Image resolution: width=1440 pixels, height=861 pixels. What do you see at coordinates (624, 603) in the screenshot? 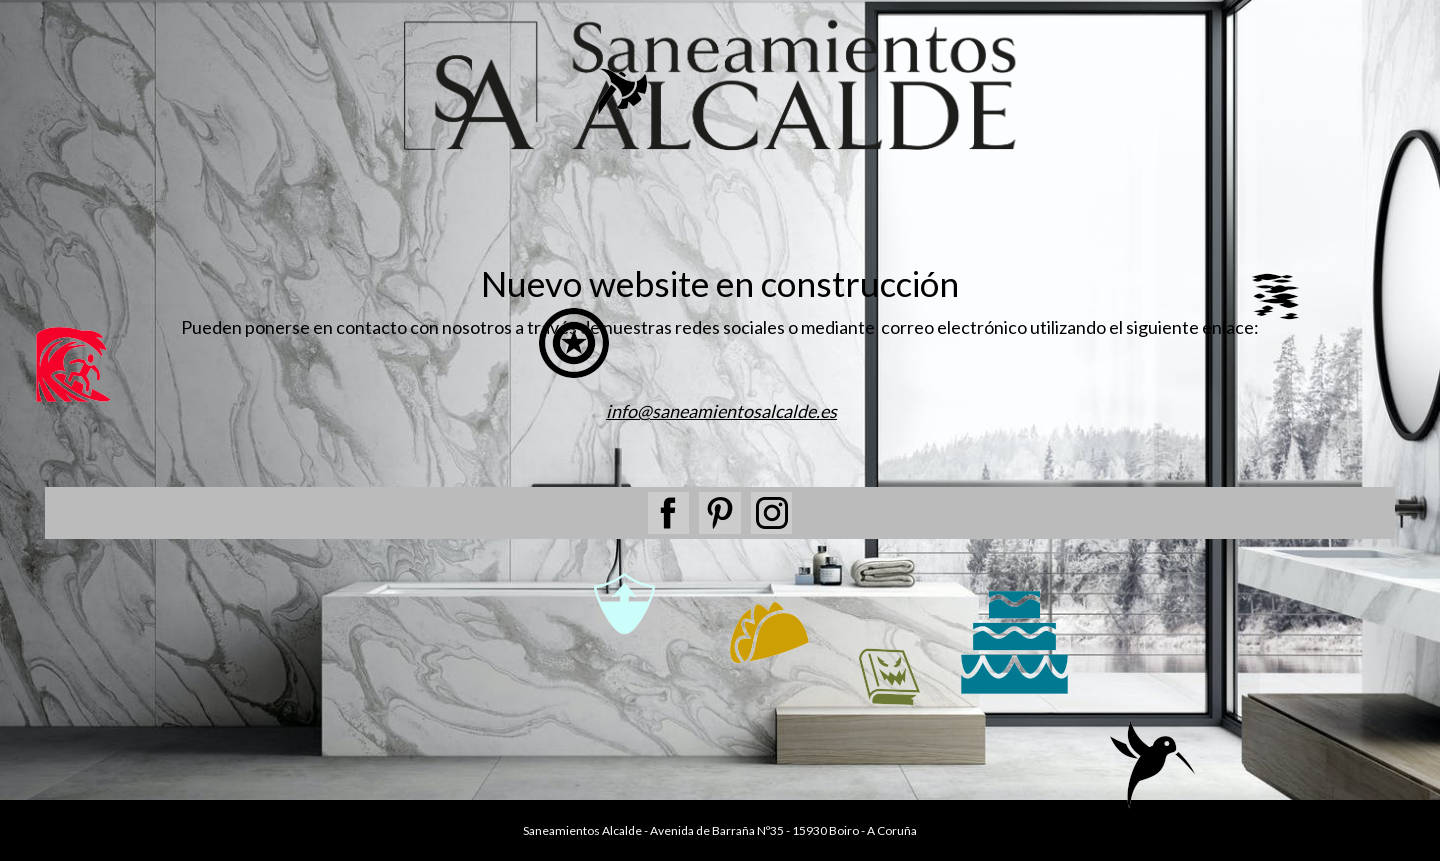
I see `upgrade your armor or defensive stats` at bounding box center [624, 603].